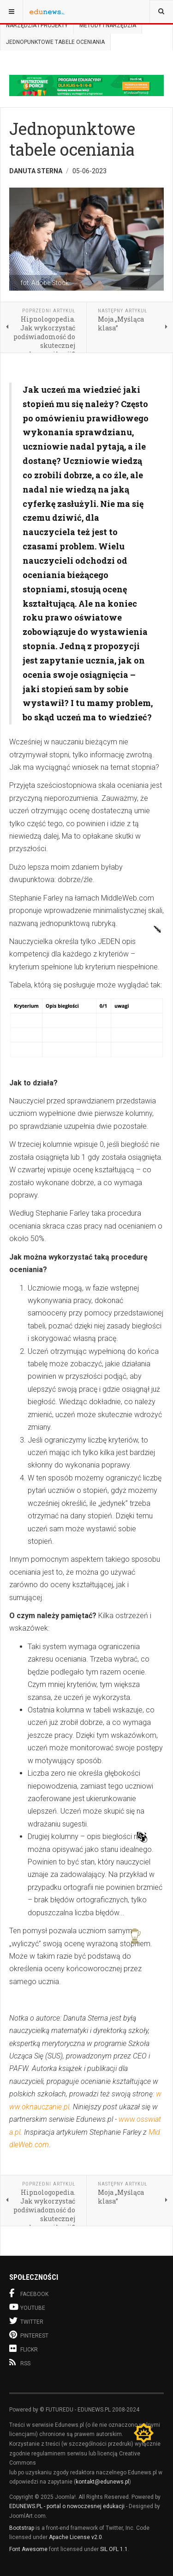 The width and height of the screenshot is (173, 2576). What do you see at coordinates (135, 1936) in the screenshot?
I see `access blending or mixing tools` at bounding box center [135, 1936].